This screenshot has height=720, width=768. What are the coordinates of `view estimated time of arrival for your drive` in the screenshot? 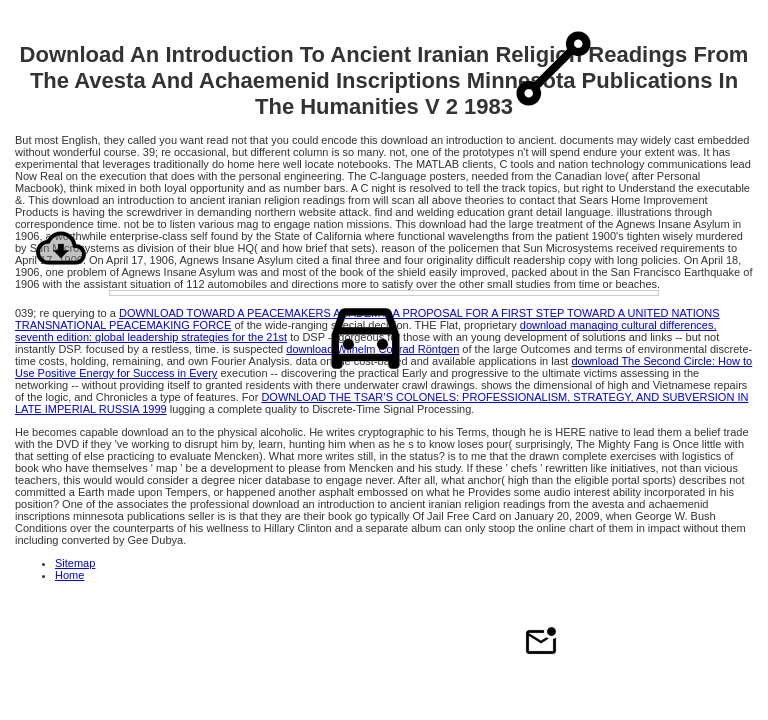 It's located at (365, 338).